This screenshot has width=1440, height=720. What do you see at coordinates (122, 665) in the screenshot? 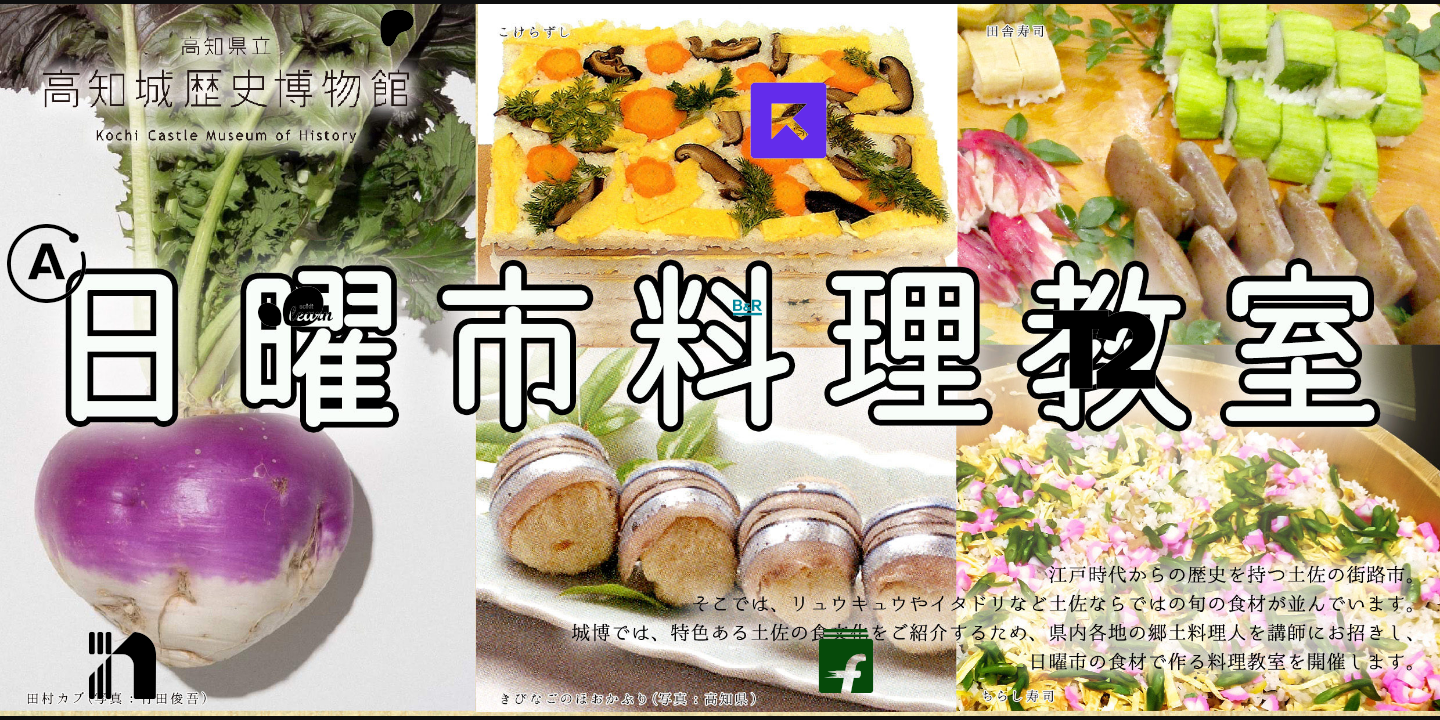
I see `infracost cloud cost estimation tool logo` at bounding box center [122, 665].